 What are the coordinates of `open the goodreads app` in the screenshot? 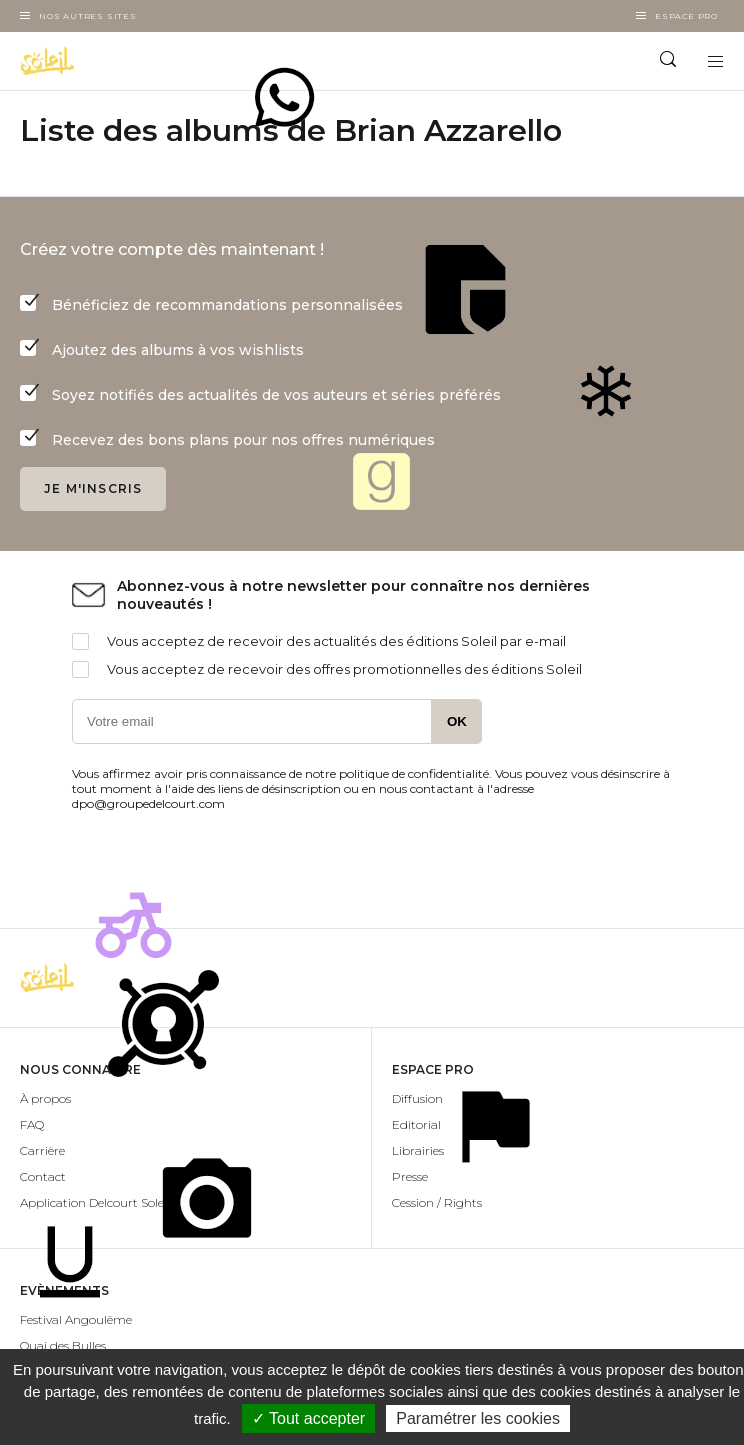 It's located at (381, 481).